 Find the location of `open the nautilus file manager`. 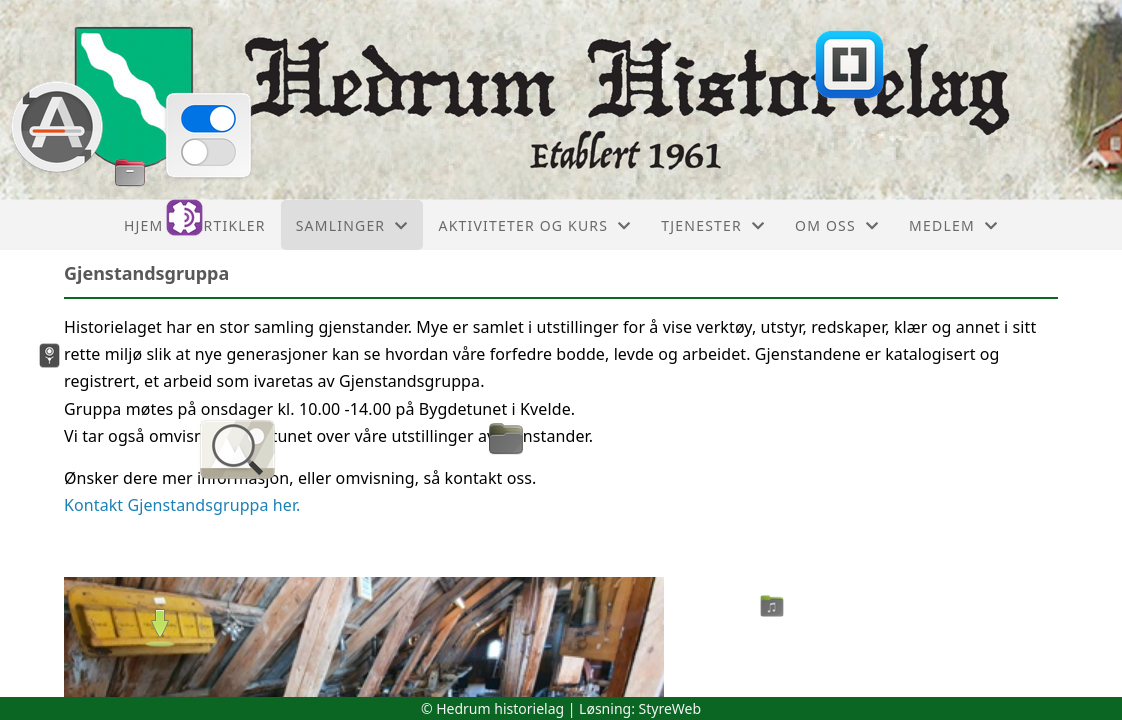

open the nautilus file manager is located at coordinates (130, 172).